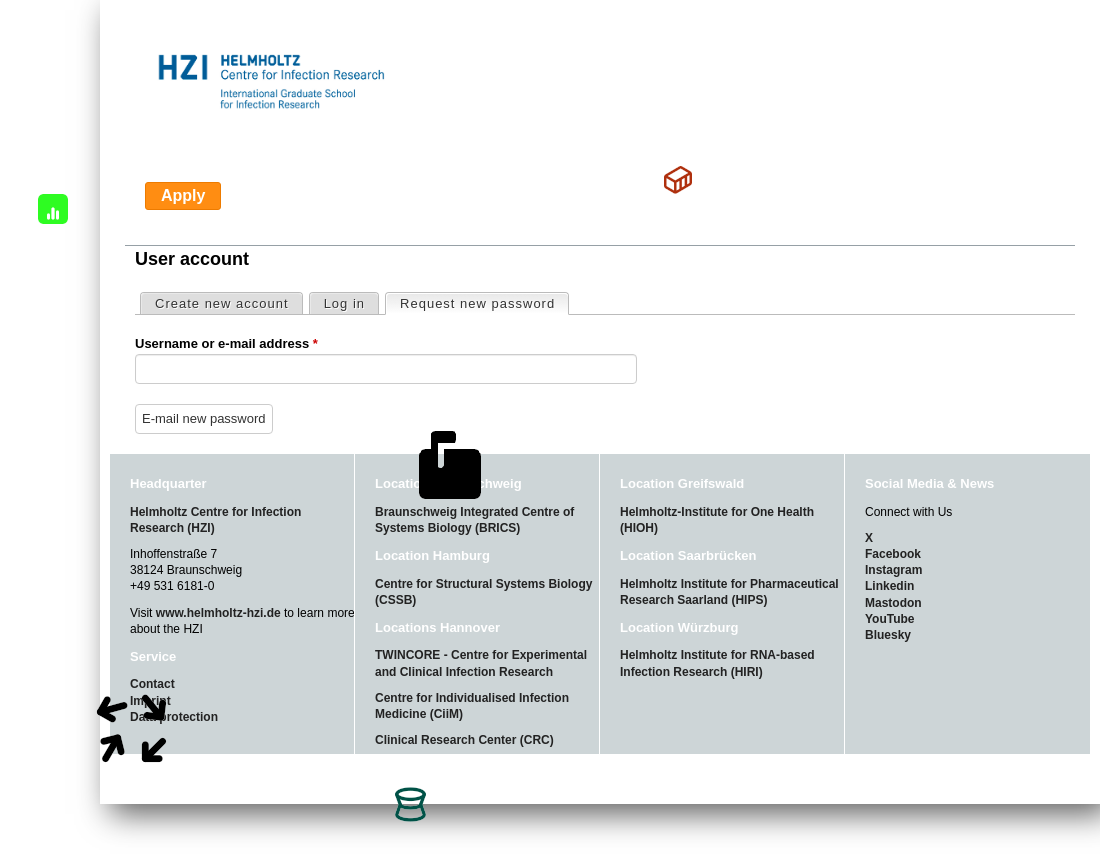 The image size is (1100, 854). What do you see at coordinates (678, 180) in the screenshot?
I see `view container or package details` at bounding box center [678, 180].